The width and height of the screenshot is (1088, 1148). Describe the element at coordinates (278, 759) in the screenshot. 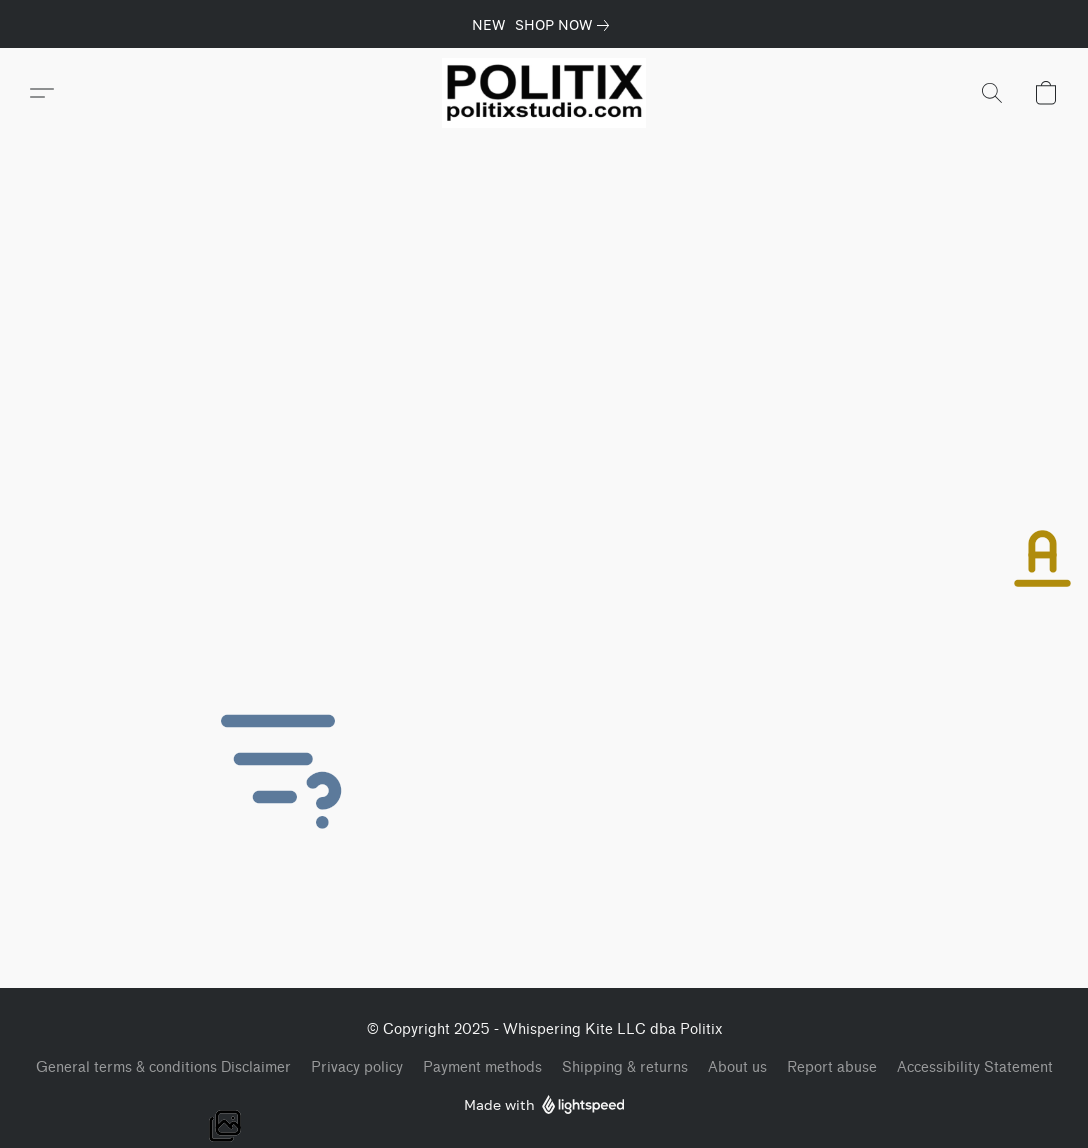

I see `filter settings need attention or review` at that location.